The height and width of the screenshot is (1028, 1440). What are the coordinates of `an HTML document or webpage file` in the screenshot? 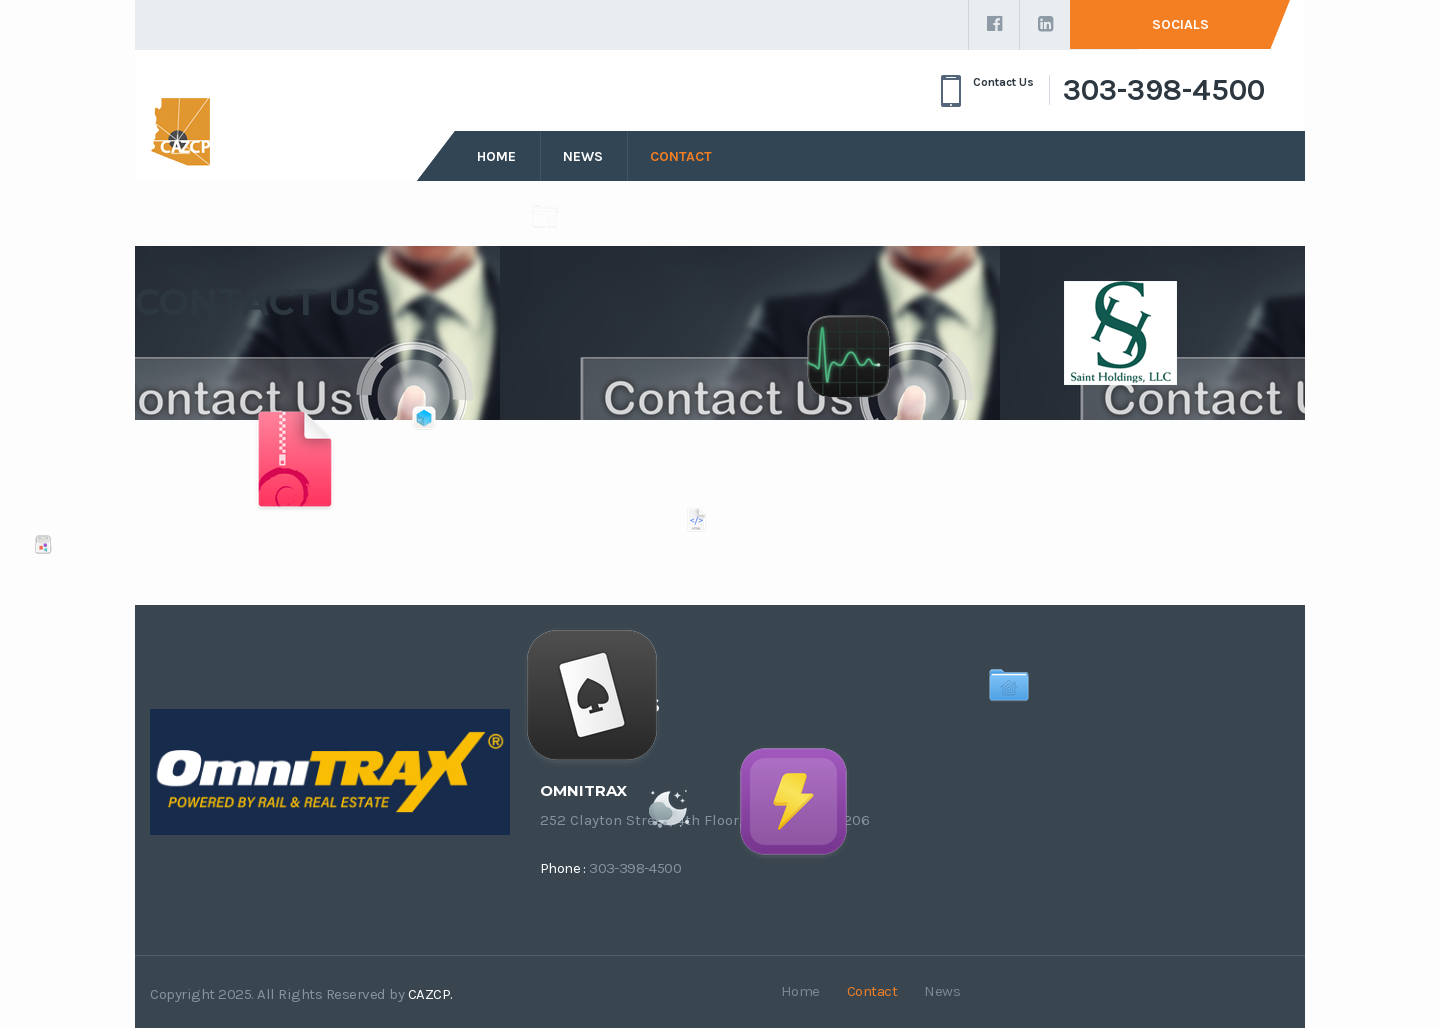 It's located at (696, 520).